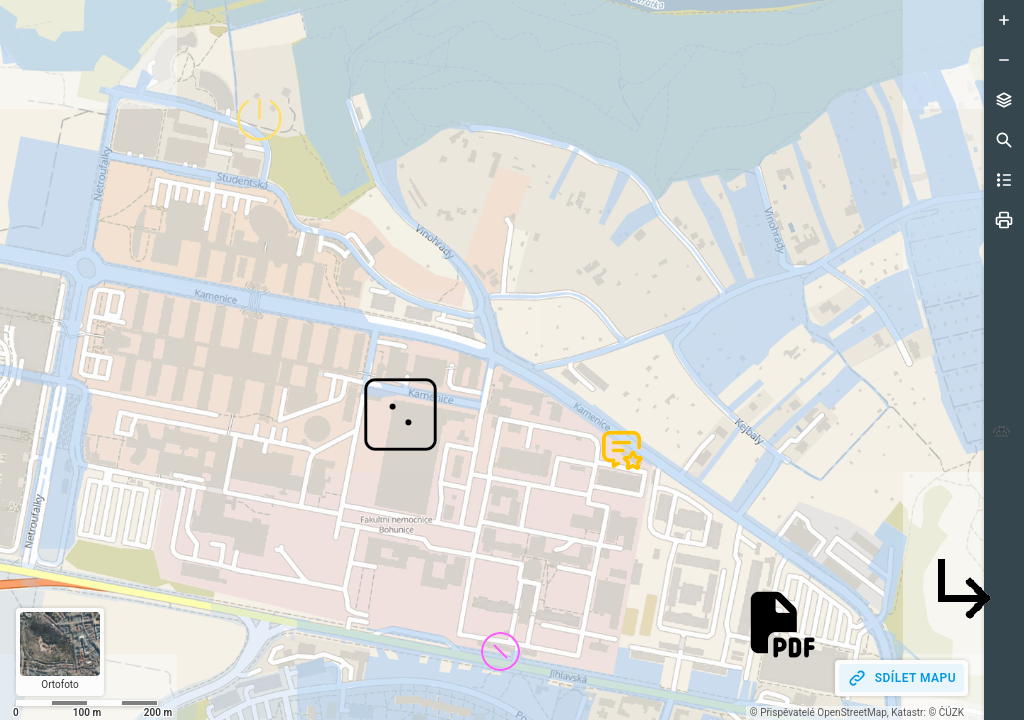 The width and height of the screenshot is (1024, 720). Describe the element at coordinates (966, 587) in the screenshot. I see `navigate to a subdirectory or nested folder` at that location.